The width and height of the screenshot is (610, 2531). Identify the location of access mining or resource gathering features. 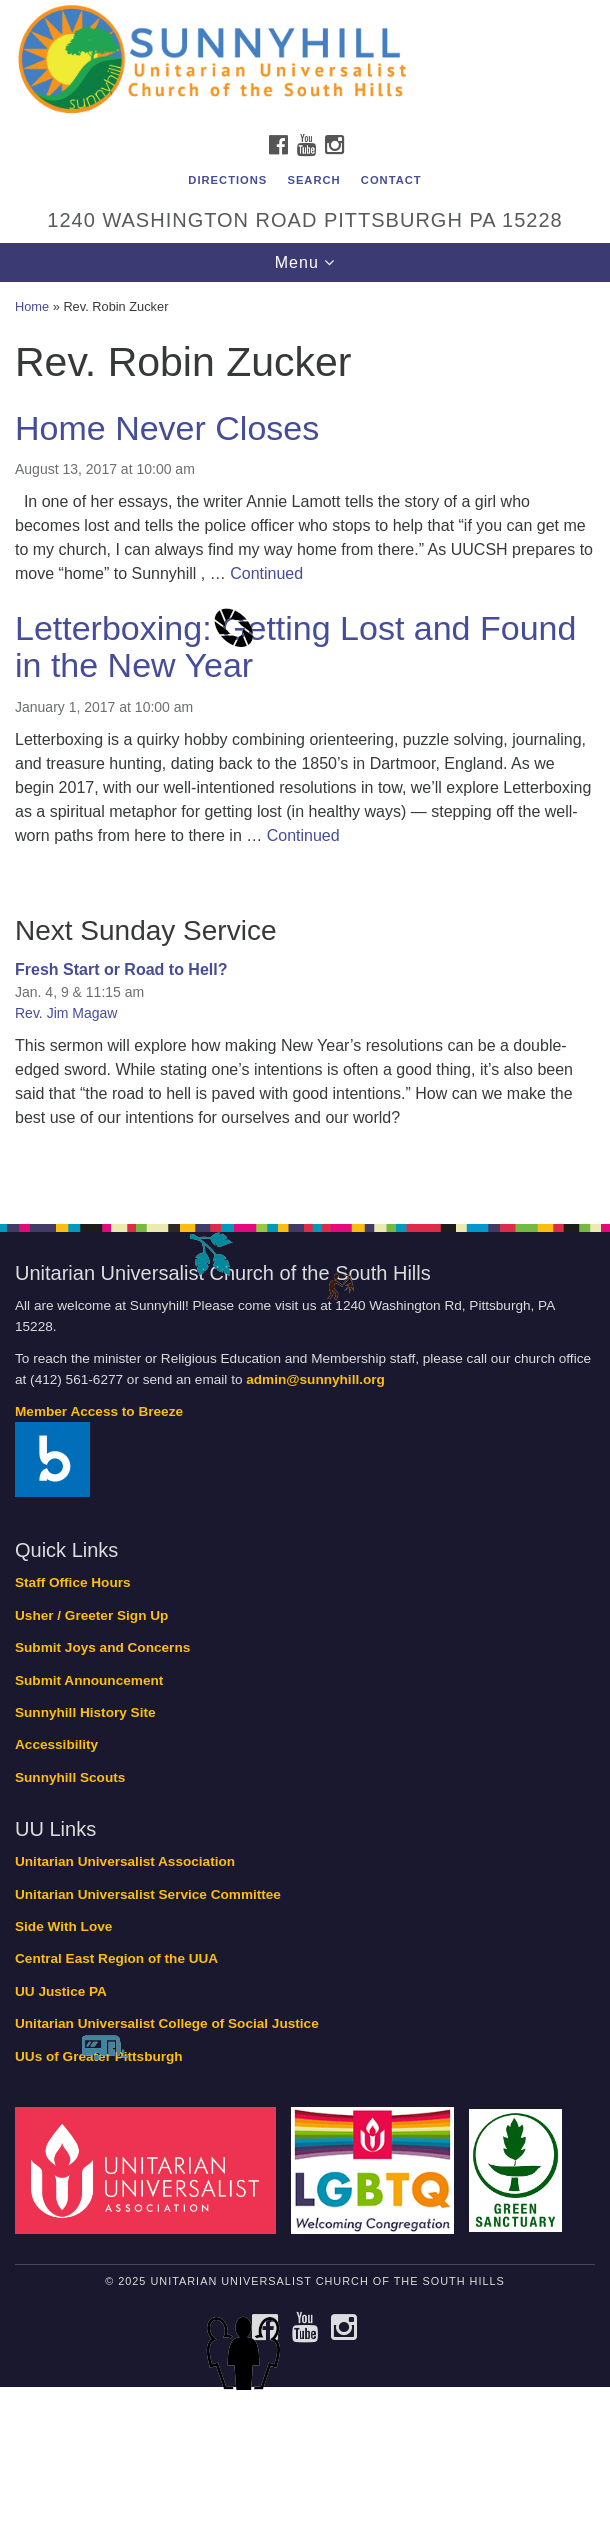
(340, 1286).